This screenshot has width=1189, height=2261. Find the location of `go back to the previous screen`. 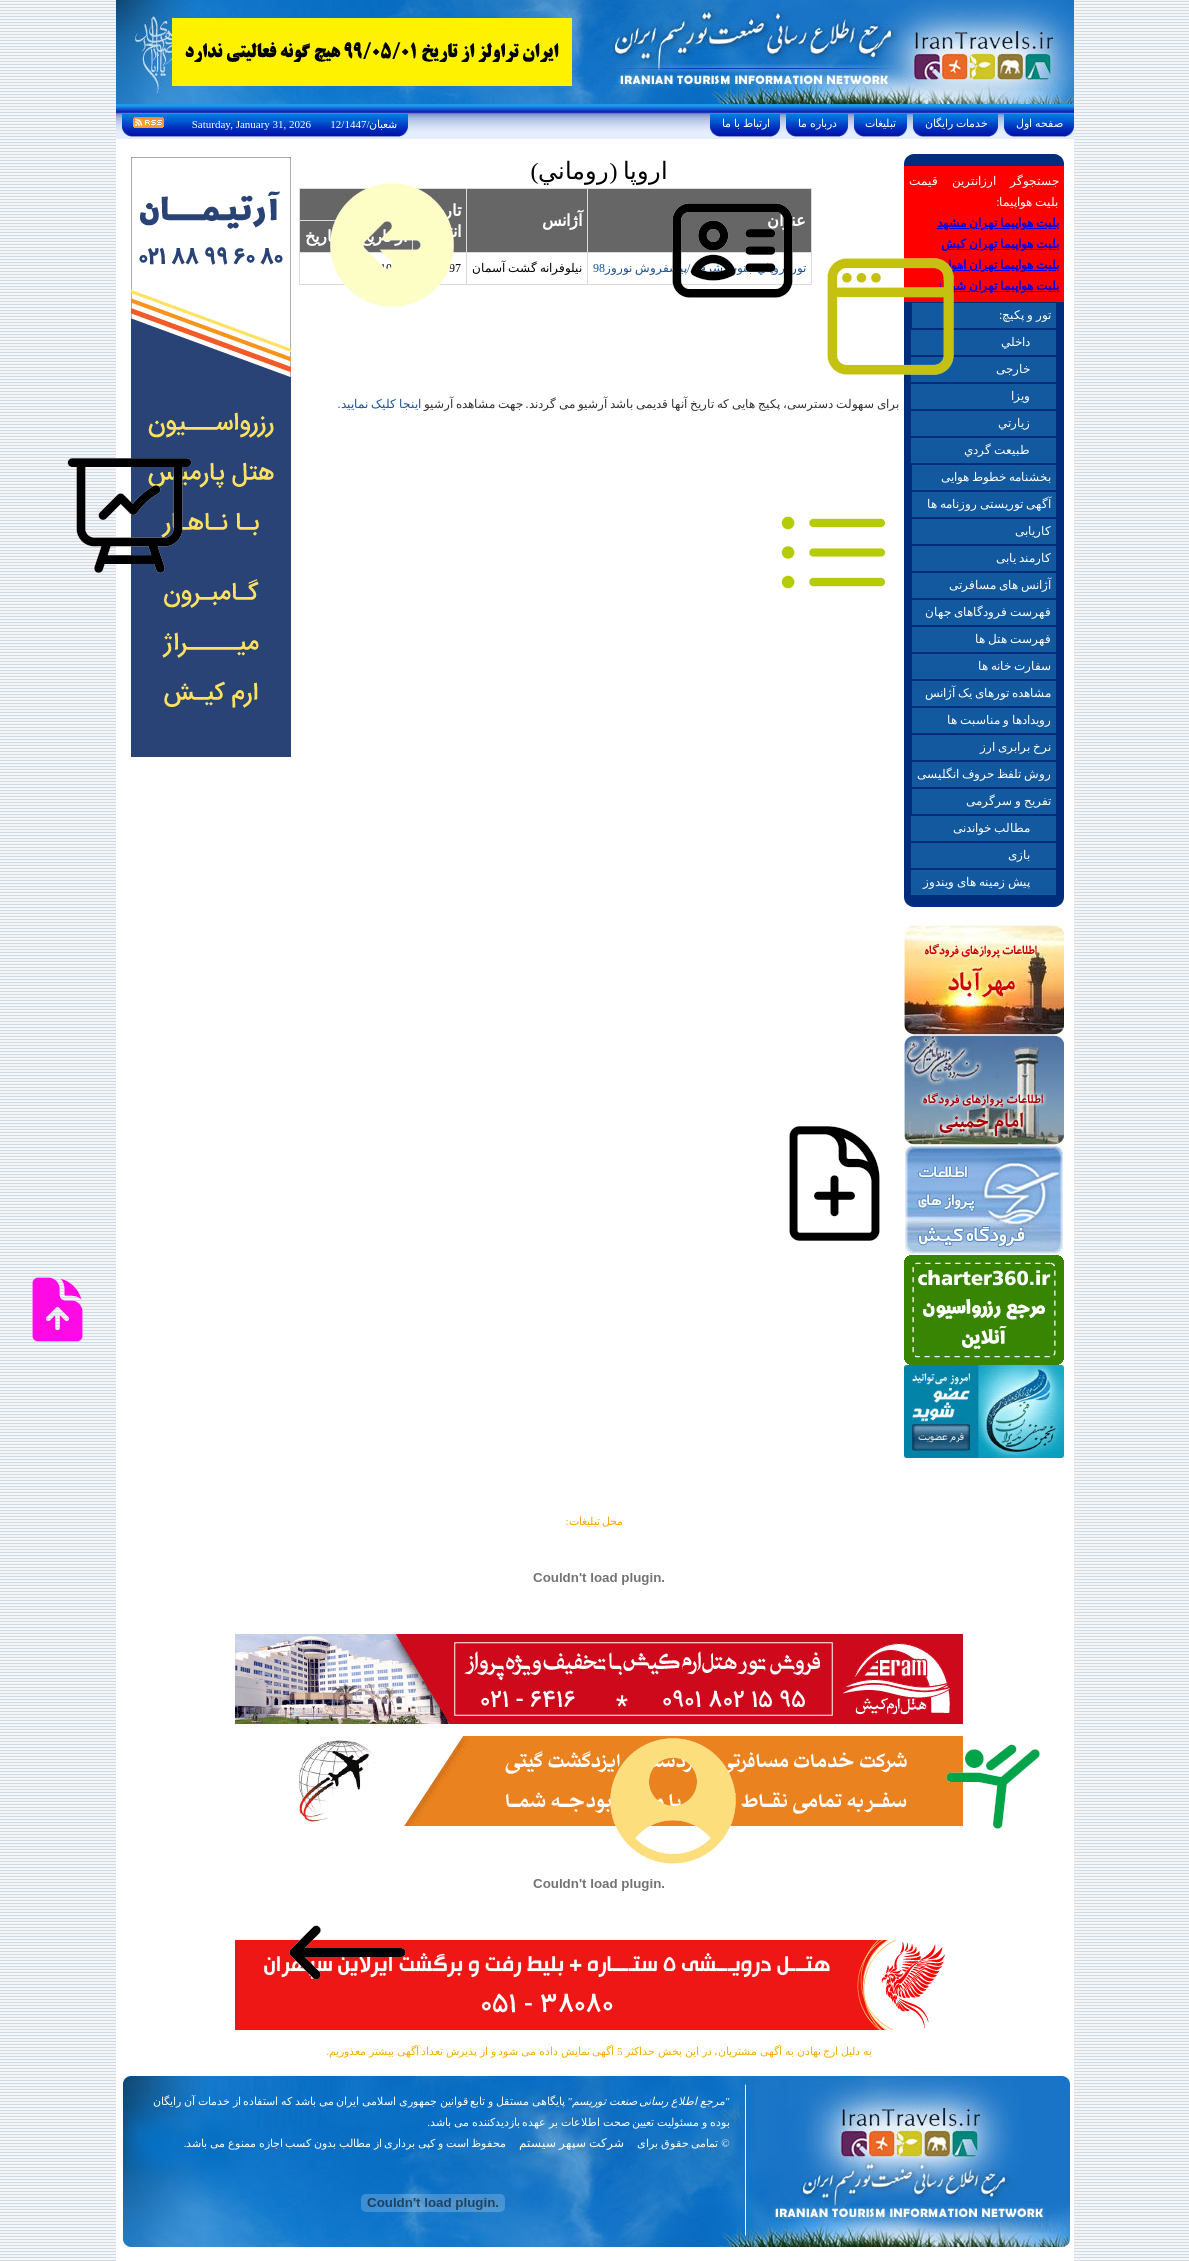

go back to the previous screen is located at coordinates (347, 1952).